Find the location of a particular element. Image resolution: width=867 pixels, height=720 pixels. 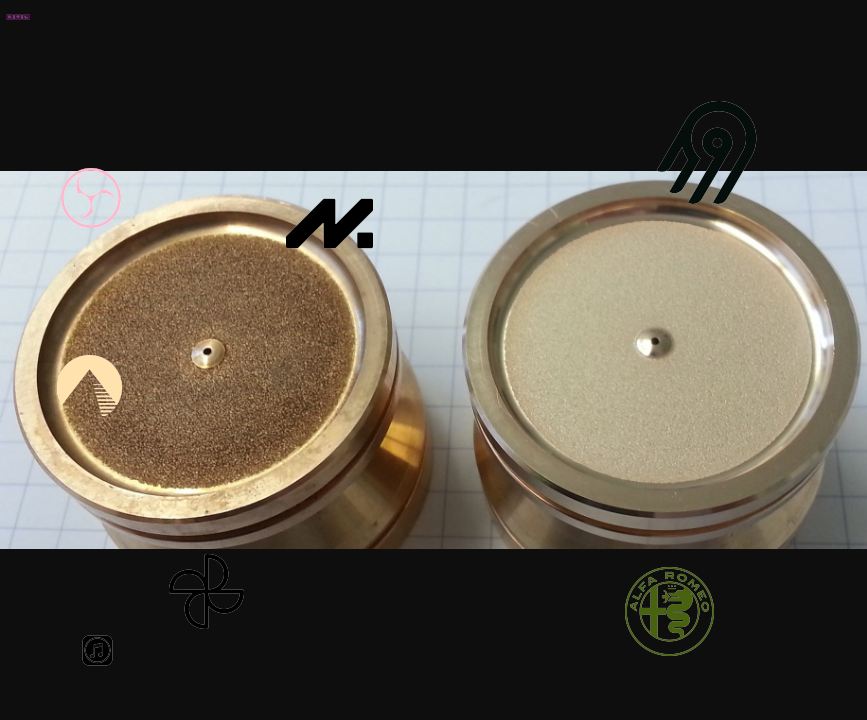

meizu brand logo is located at coordinates (329, 223).